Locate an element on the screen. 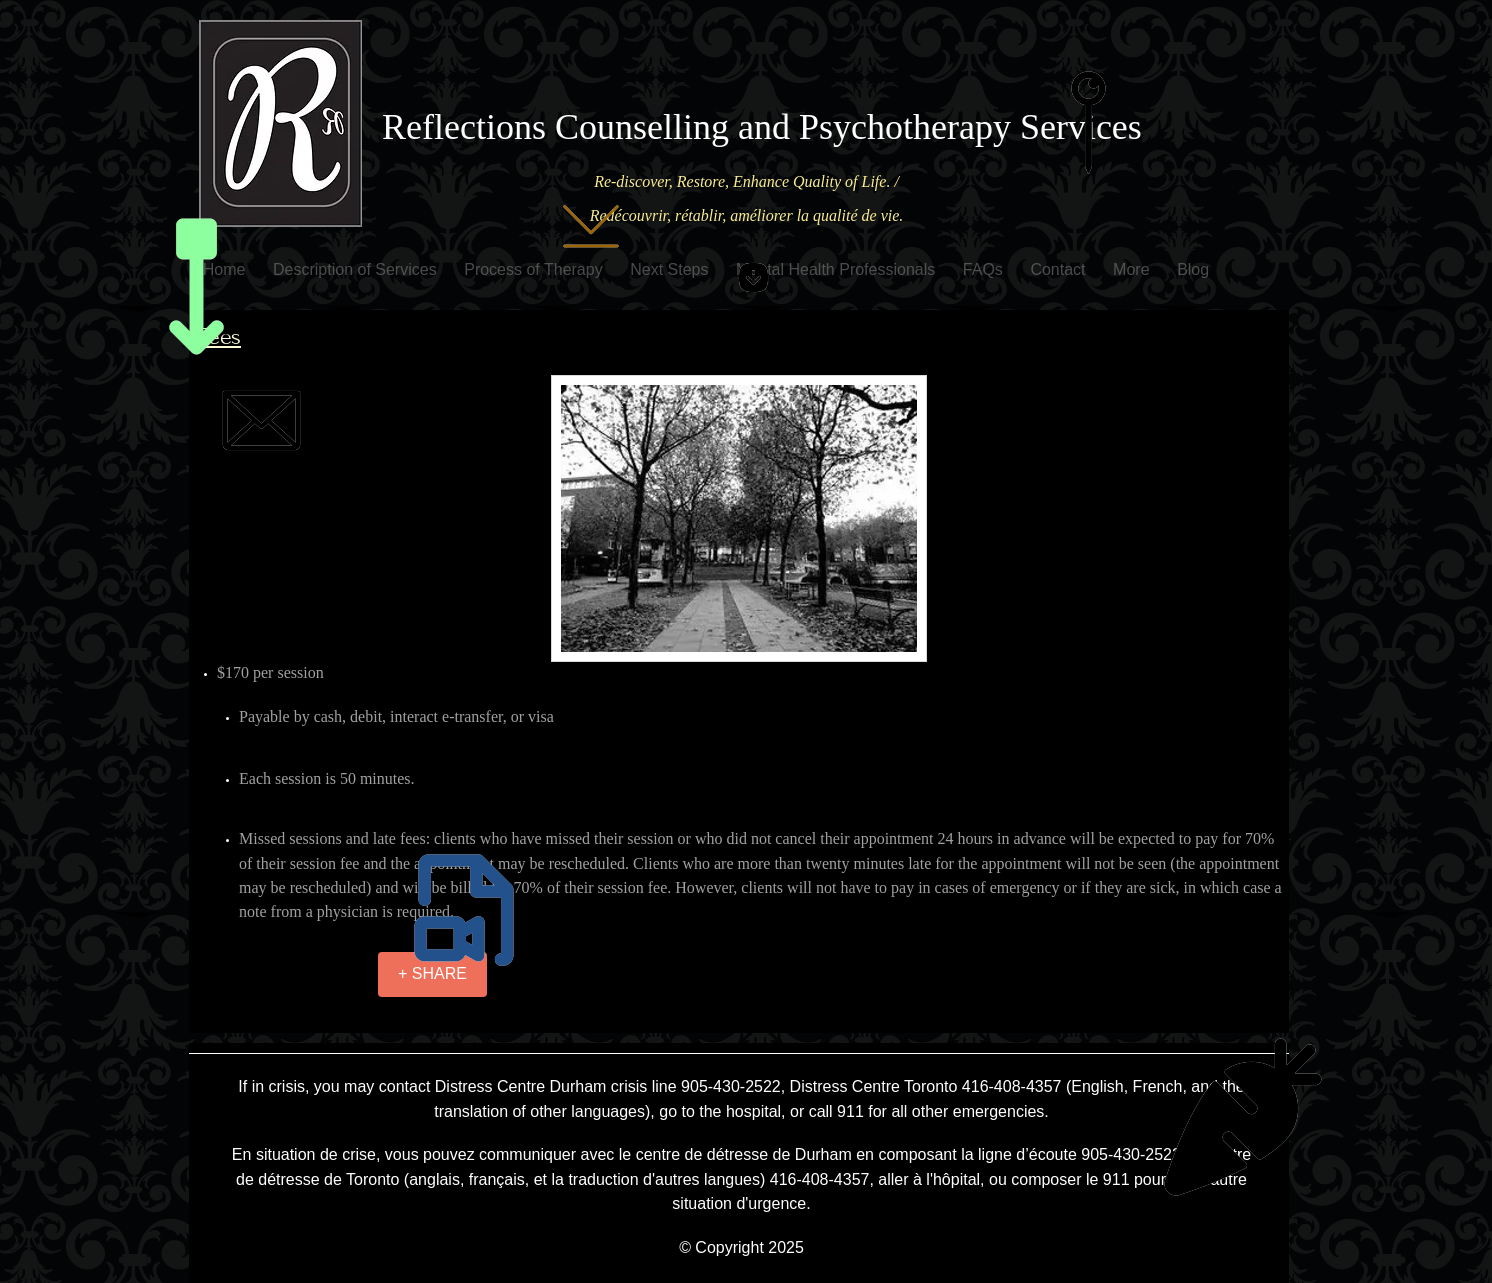 The height and width of the screenshot is (1283, 1492). download file or content is located at coordinates (753, 277).